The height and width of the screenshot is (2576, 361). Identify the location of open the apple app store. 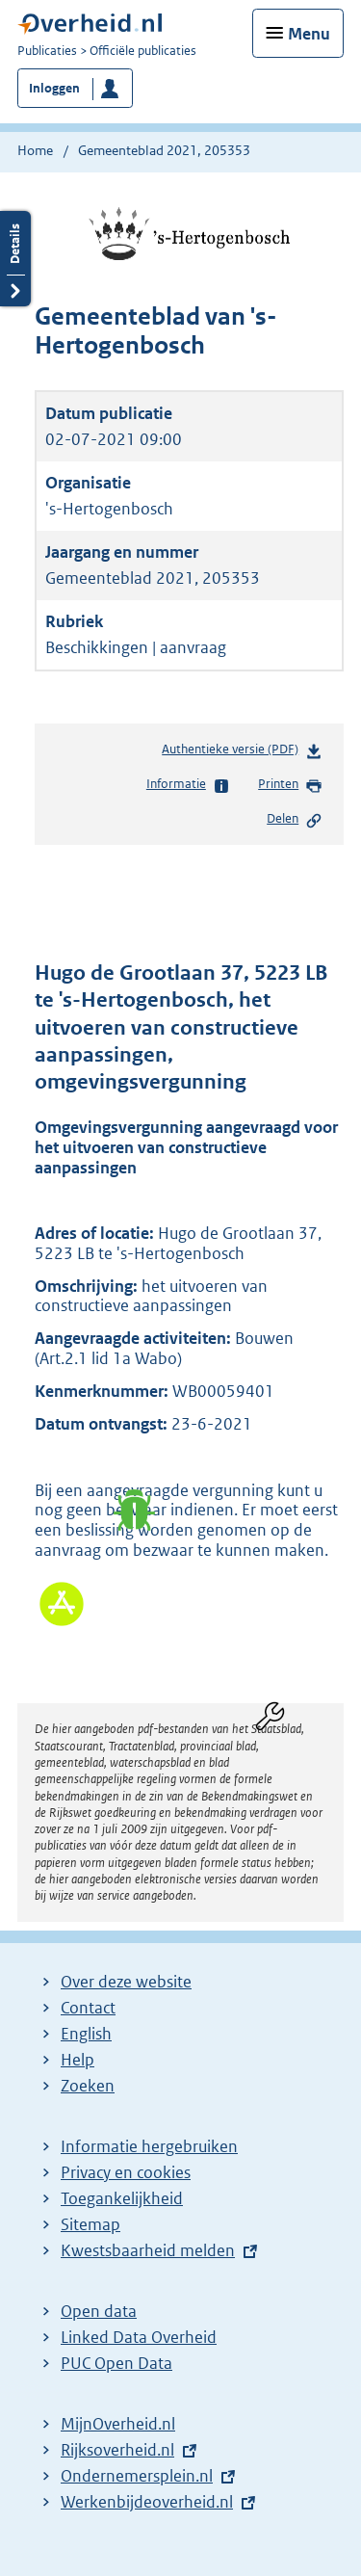
(62, 1604).